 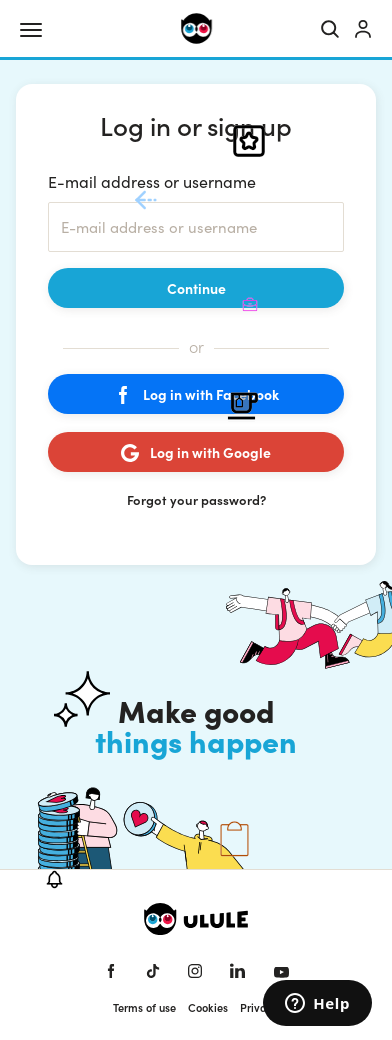 What do you see at coordinates (243, 406) in the screenshot?
I see `access food and beverage emoji category` at bounding box center [243, 406].